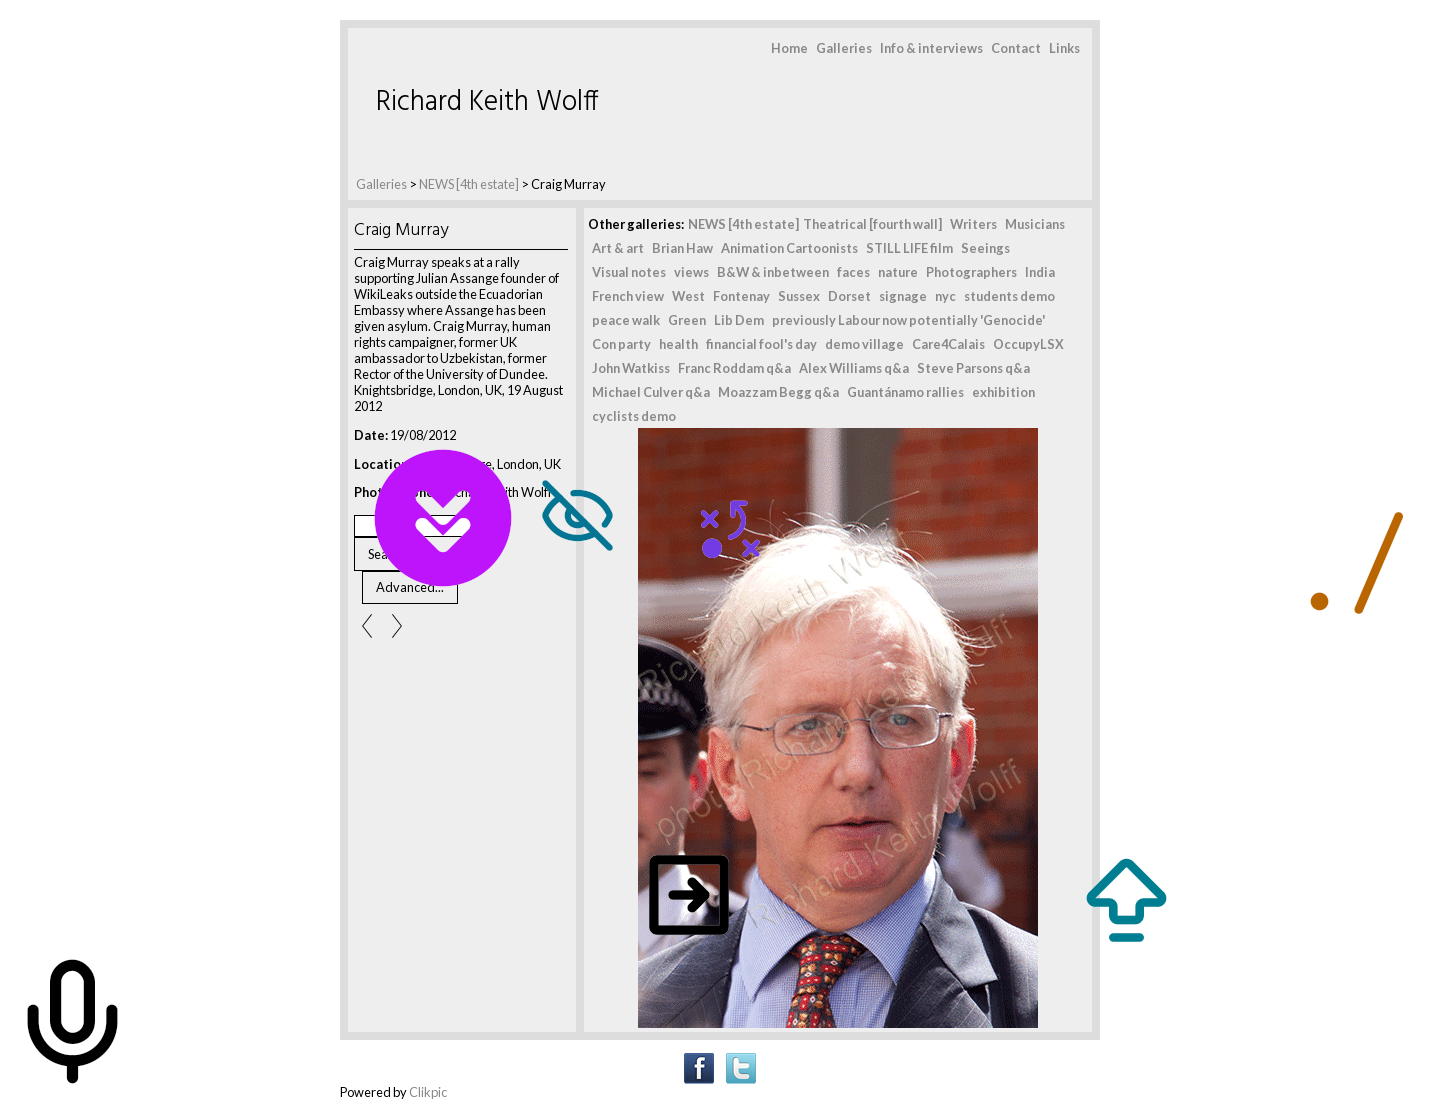 This screenshot has height=1112, width=1440. I want to click on tap to start voice input, so click(72, 1021).